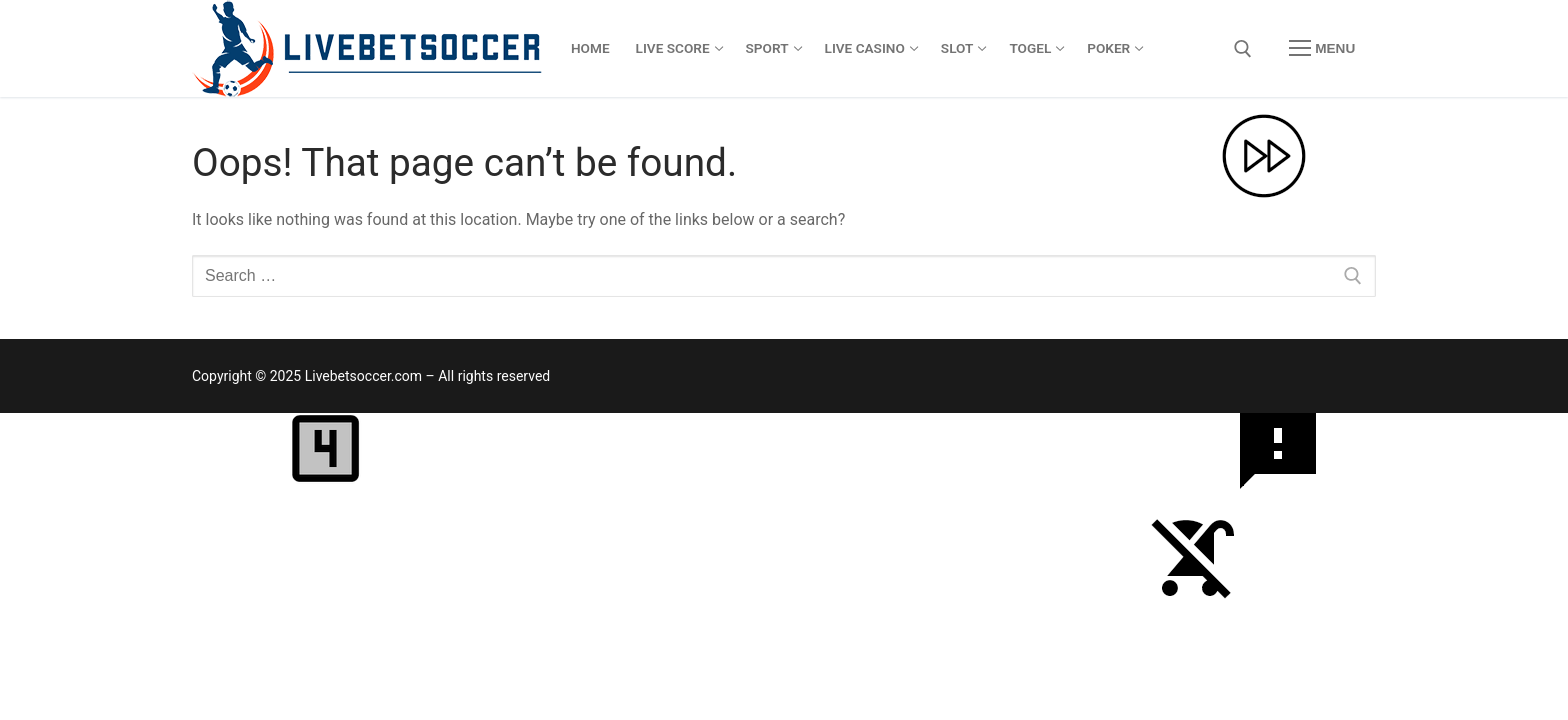 The height and width of the screenshot is (720, 1568). I want to click on message failed to send, so click(1278, 451).